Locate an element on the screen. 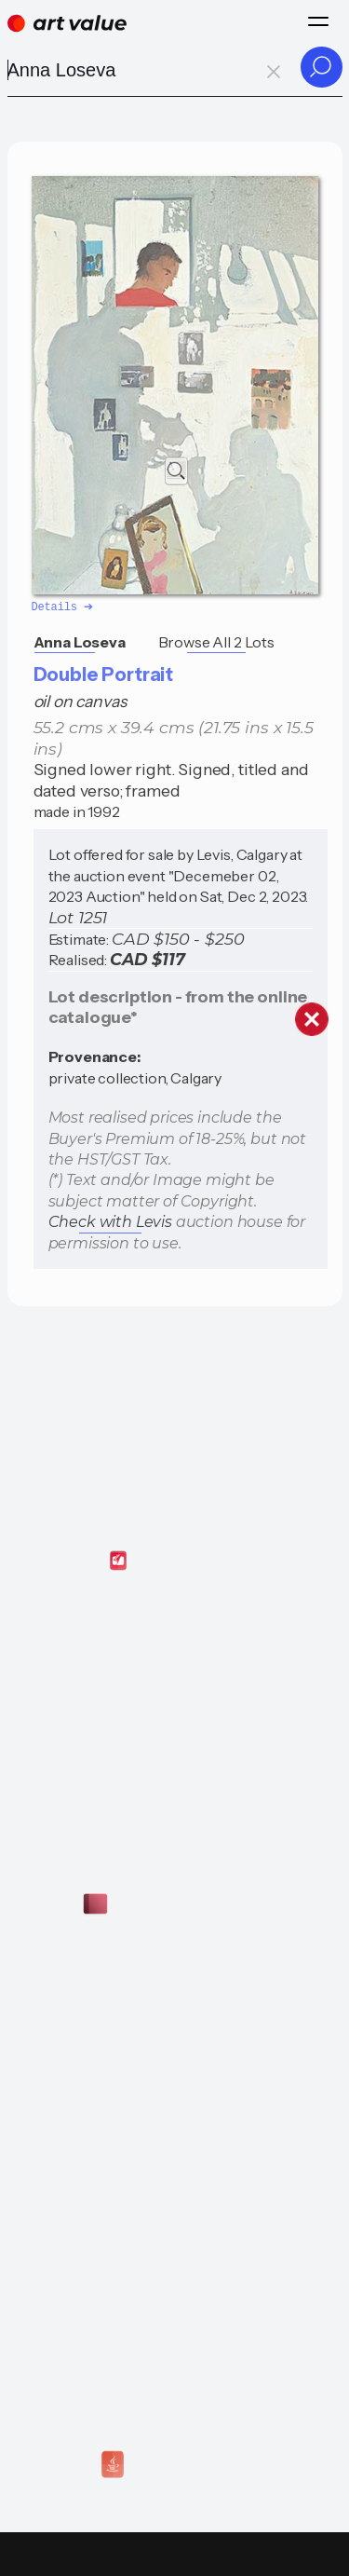 This screenshot has height=2576, width=349. access desktop folder contents is located at coordinates (95, 1902).